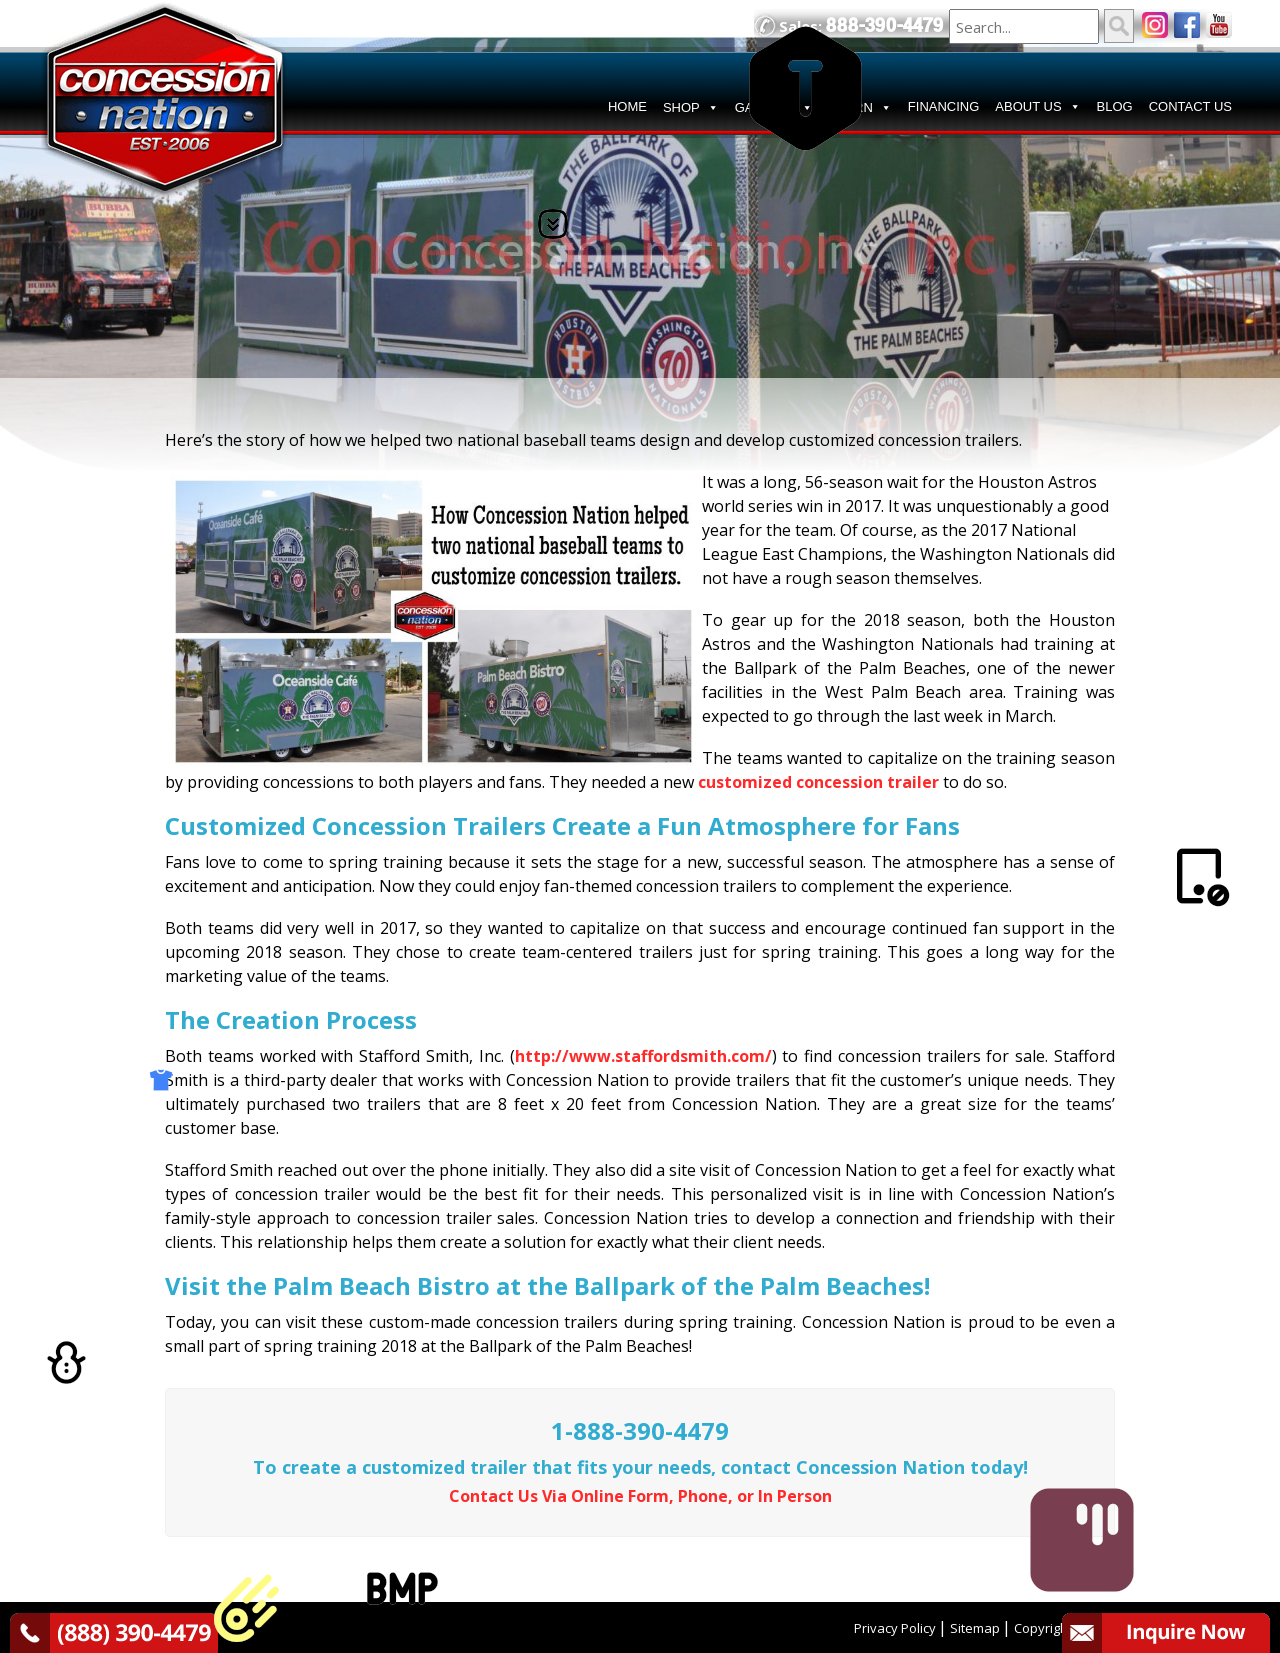 The image size is (1280, 1653). I want to click on text or typography tool, so click(805, 88).